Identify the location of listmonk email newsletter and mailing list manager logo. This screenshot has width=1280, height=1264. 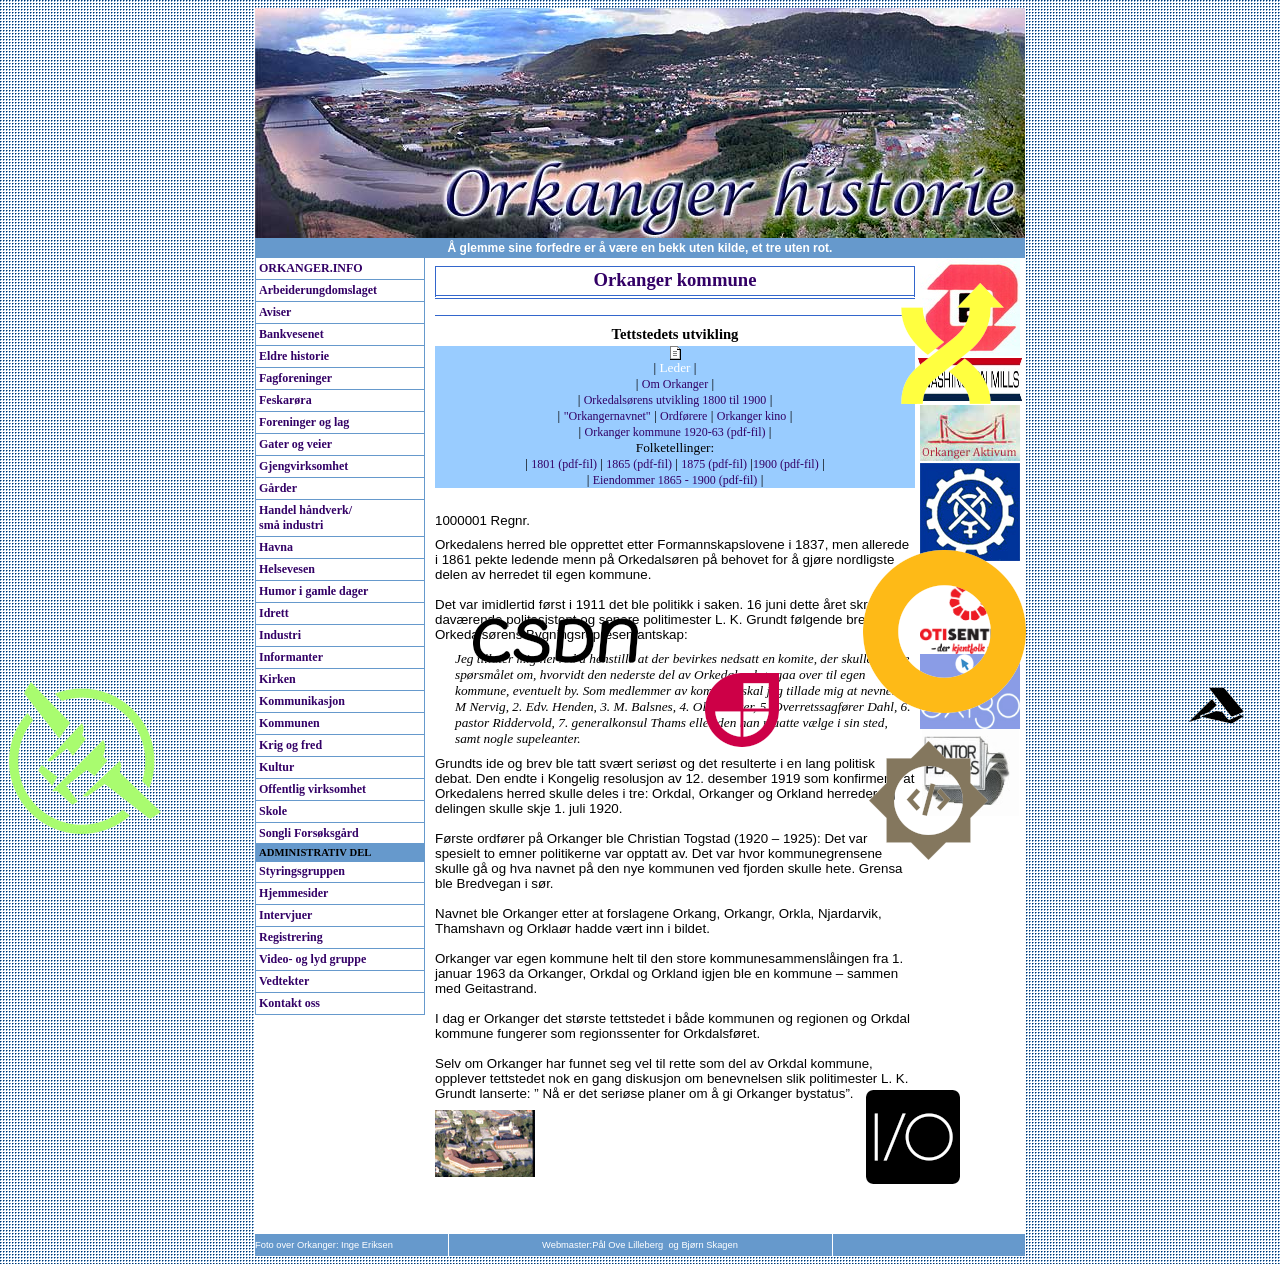
(944, 631).